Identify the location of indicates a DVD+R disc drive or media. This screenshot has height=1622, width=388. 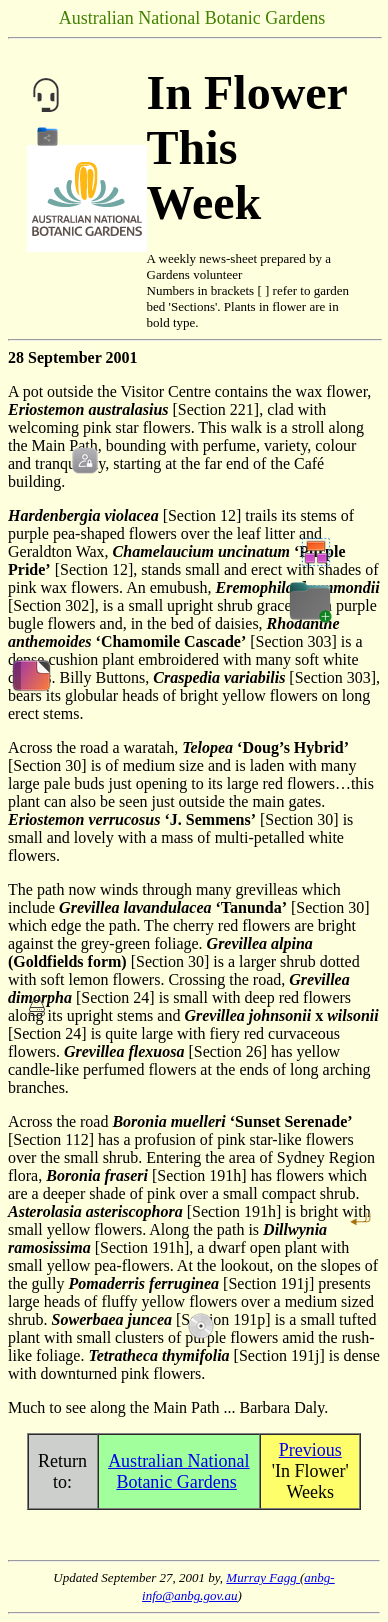
(201, 1326).